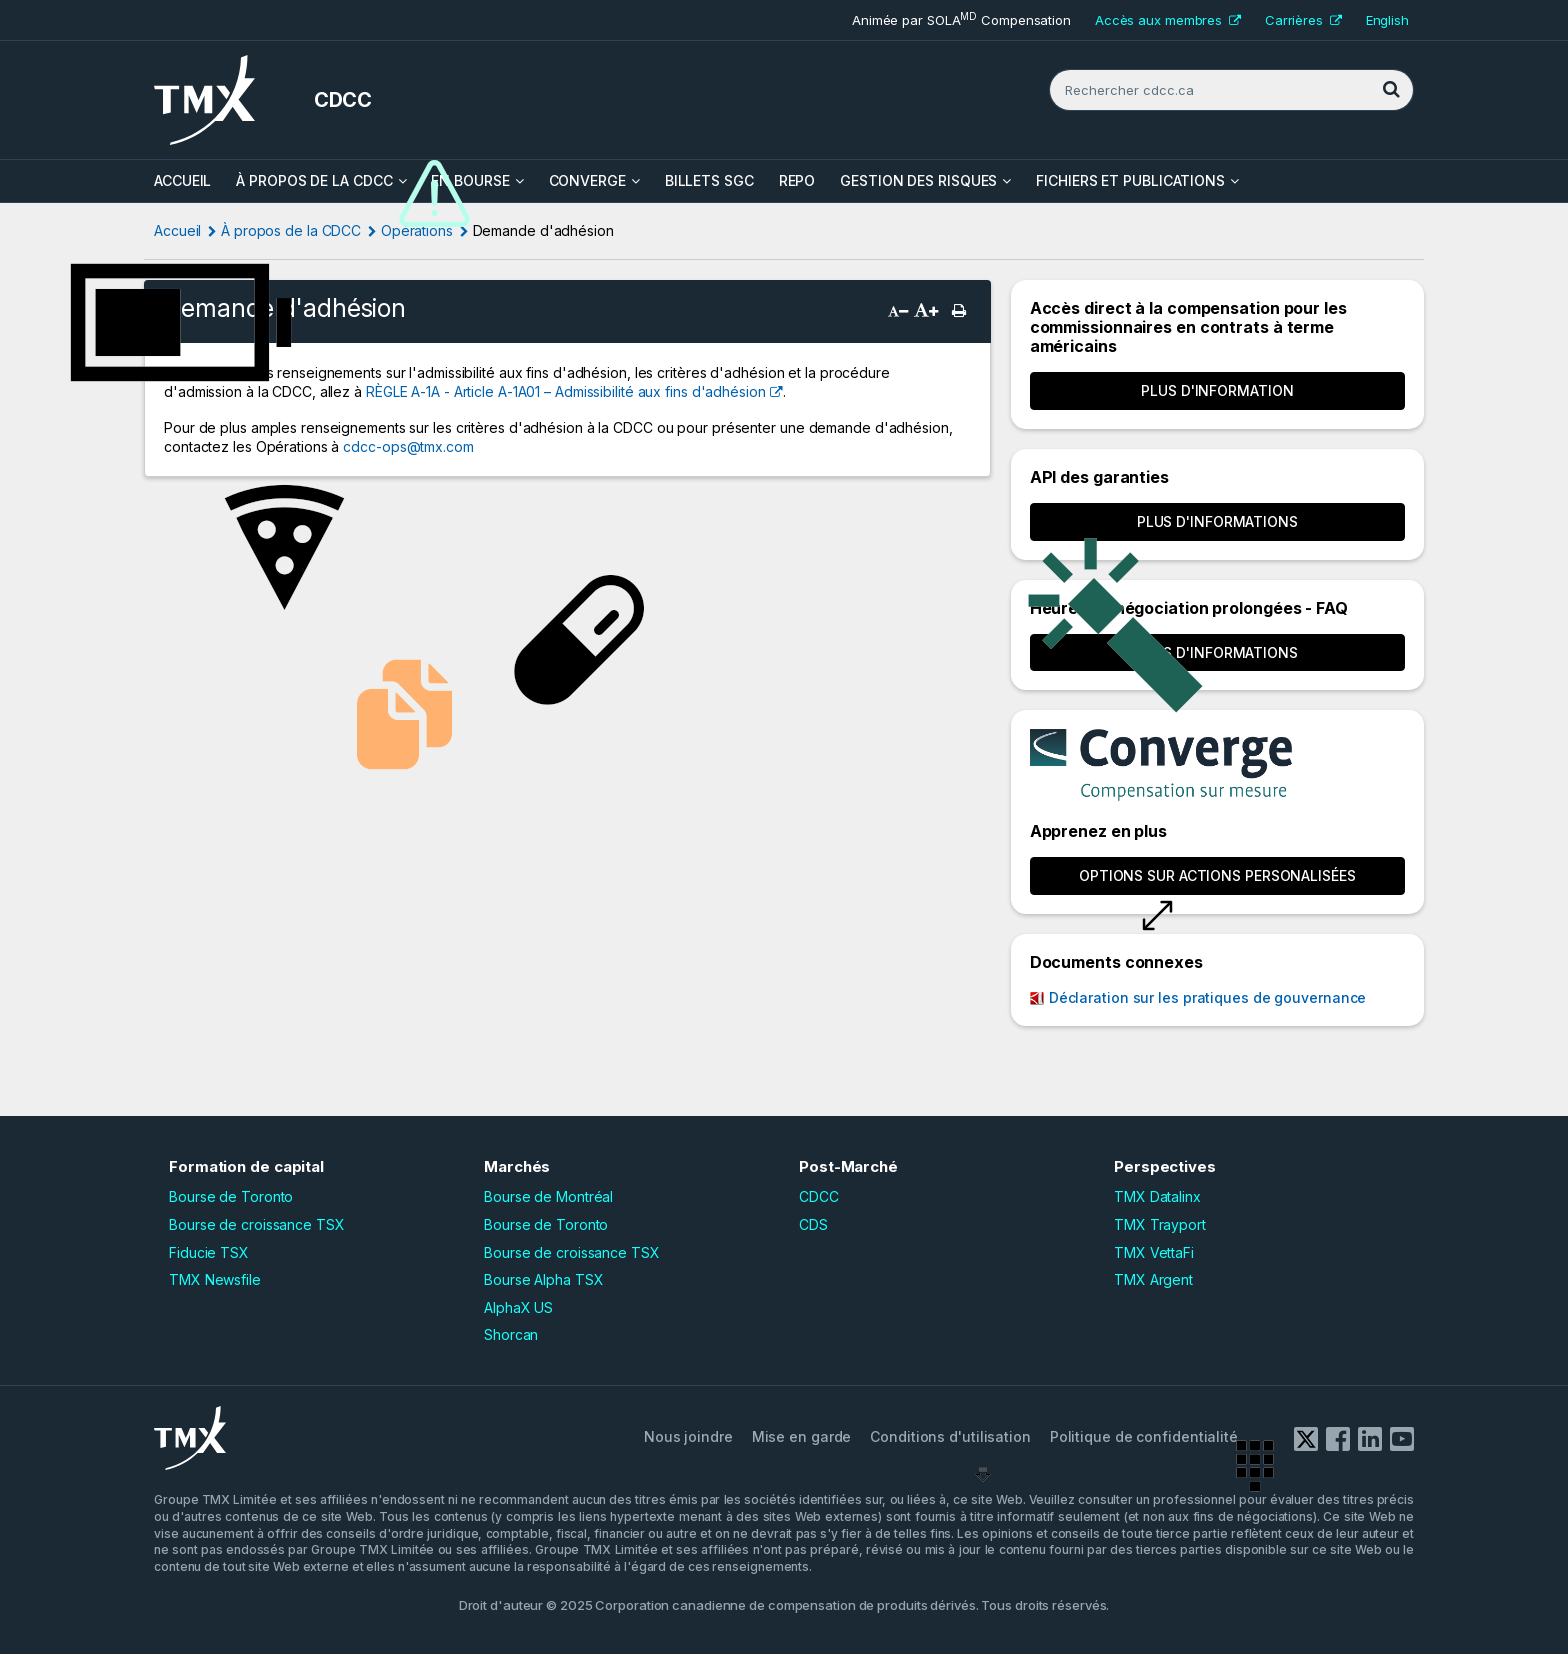 The width and height of the screenshot is (1568, 1654). I want to click on access medication reminders or health features, so click(579, 640).